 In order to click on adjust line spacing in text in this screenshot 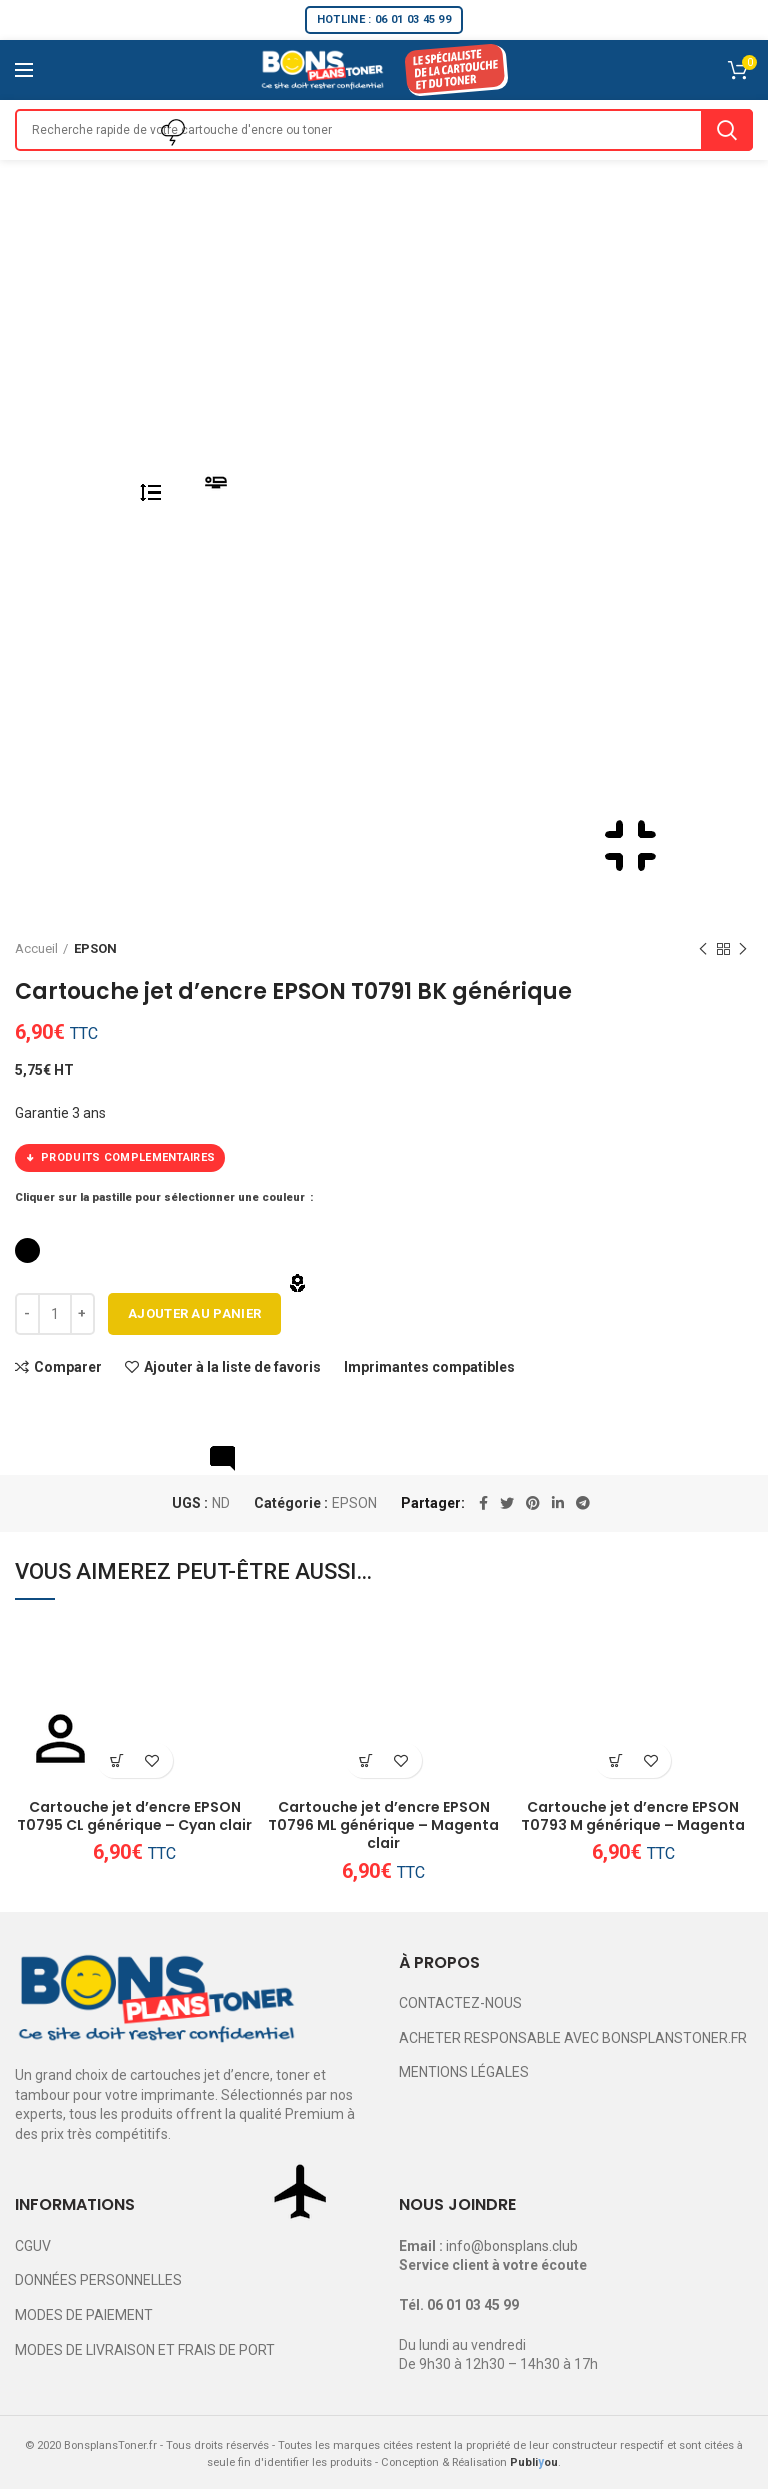, I will do `click(150, 492)`.